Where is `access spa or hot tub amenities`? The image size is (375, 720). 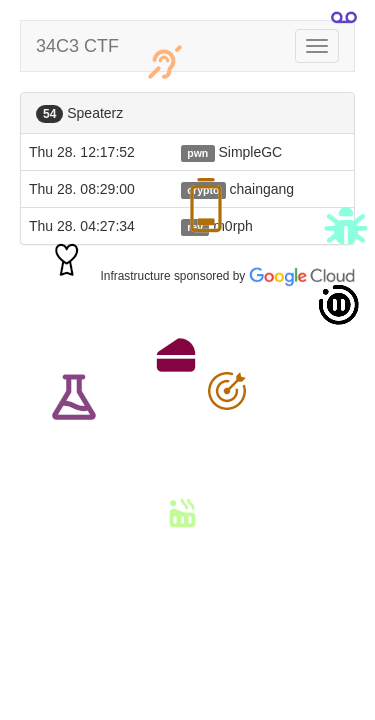
access spa or hot tub amenities is located at coordinates (182, 512).